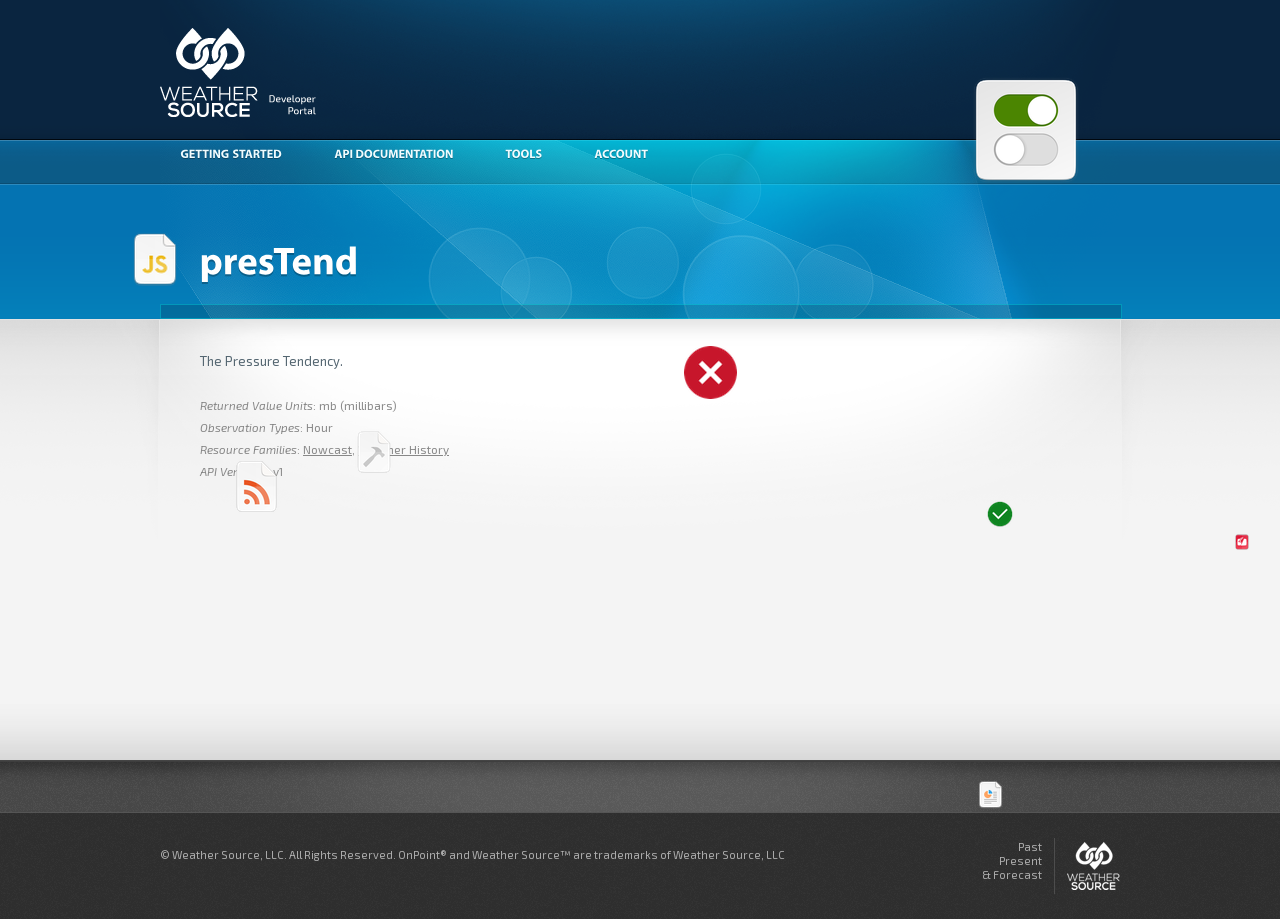  What do you see at coordinates (1026, 130) in the screenshot?
I see `open desktop preferences or settings` at bounding box center [1026, 130].